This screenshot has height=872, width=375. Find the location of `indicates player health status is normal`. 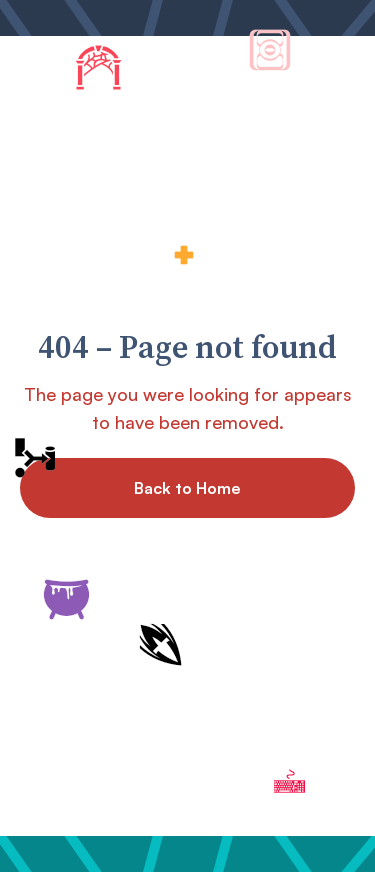

indicates player health status is normal is located at coordinates (184, 255).